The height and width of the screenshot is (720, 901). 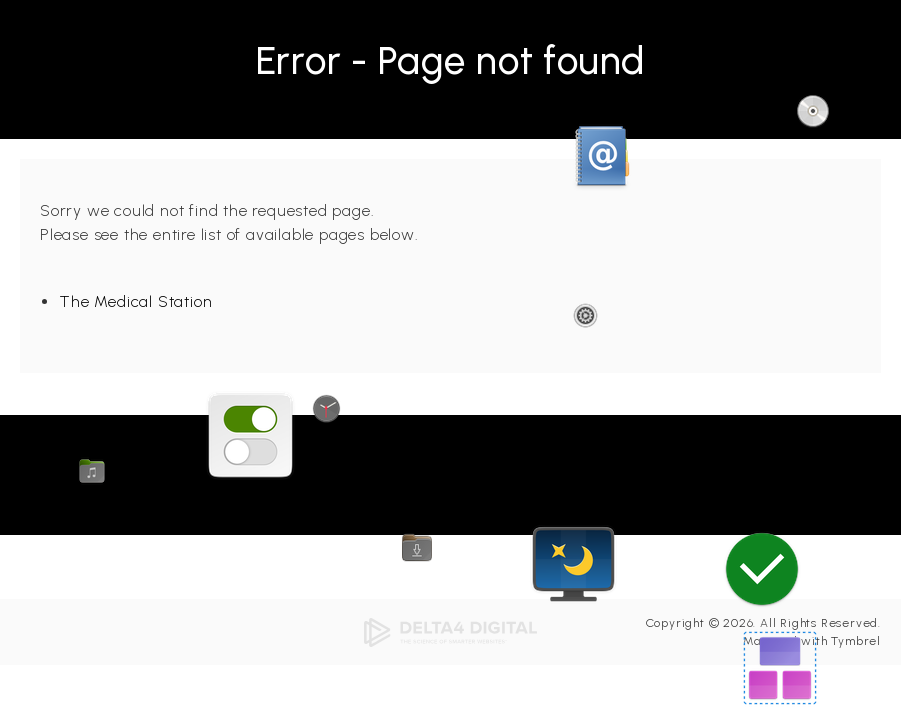 I want to click on open your address book or contacts, so click(x=601, y=158).